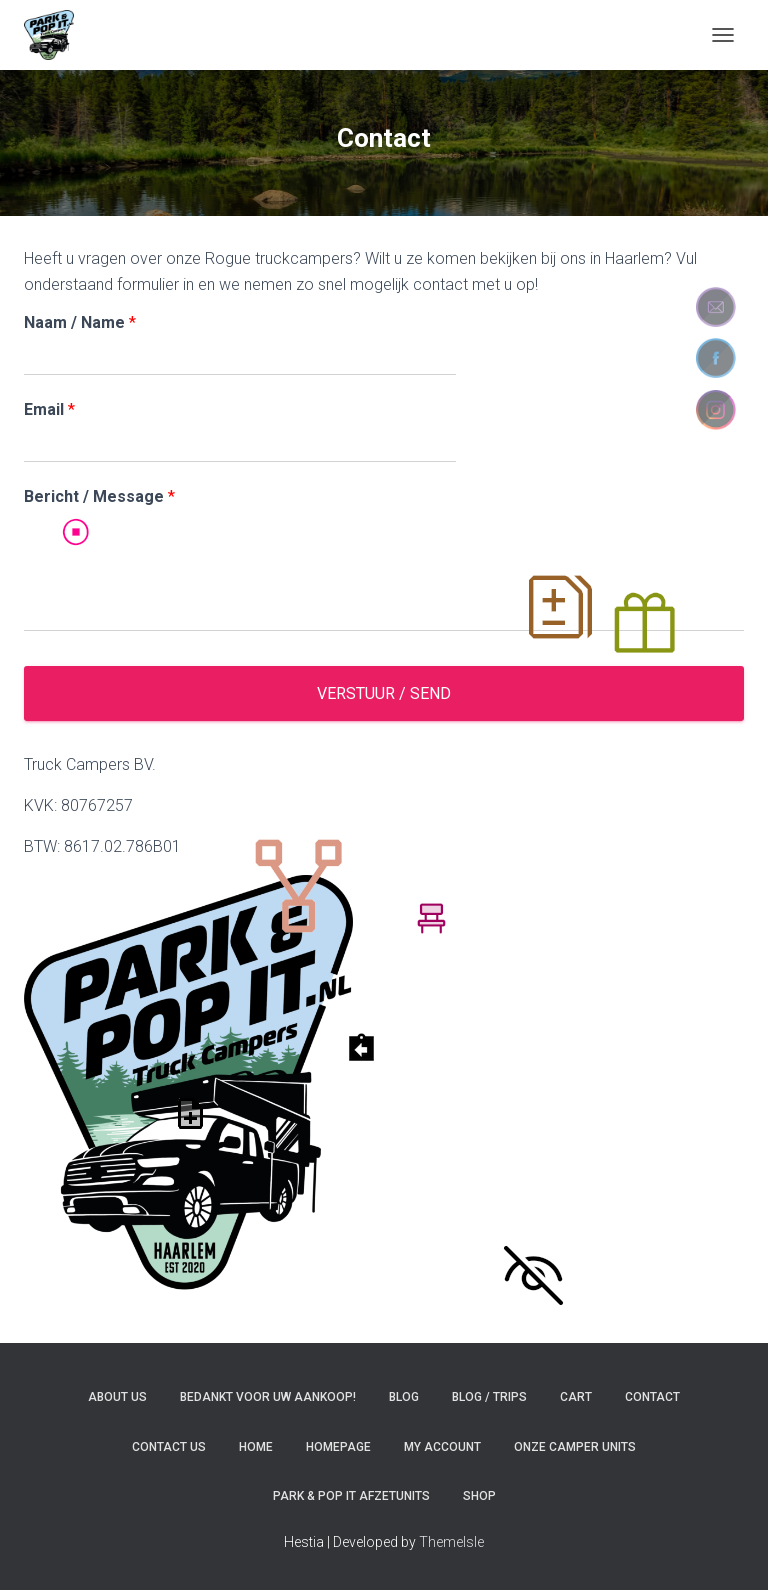  Describe the element at coordinates (533, 1275) in the screenshot. I see `hide password or sensitive text` at that location.